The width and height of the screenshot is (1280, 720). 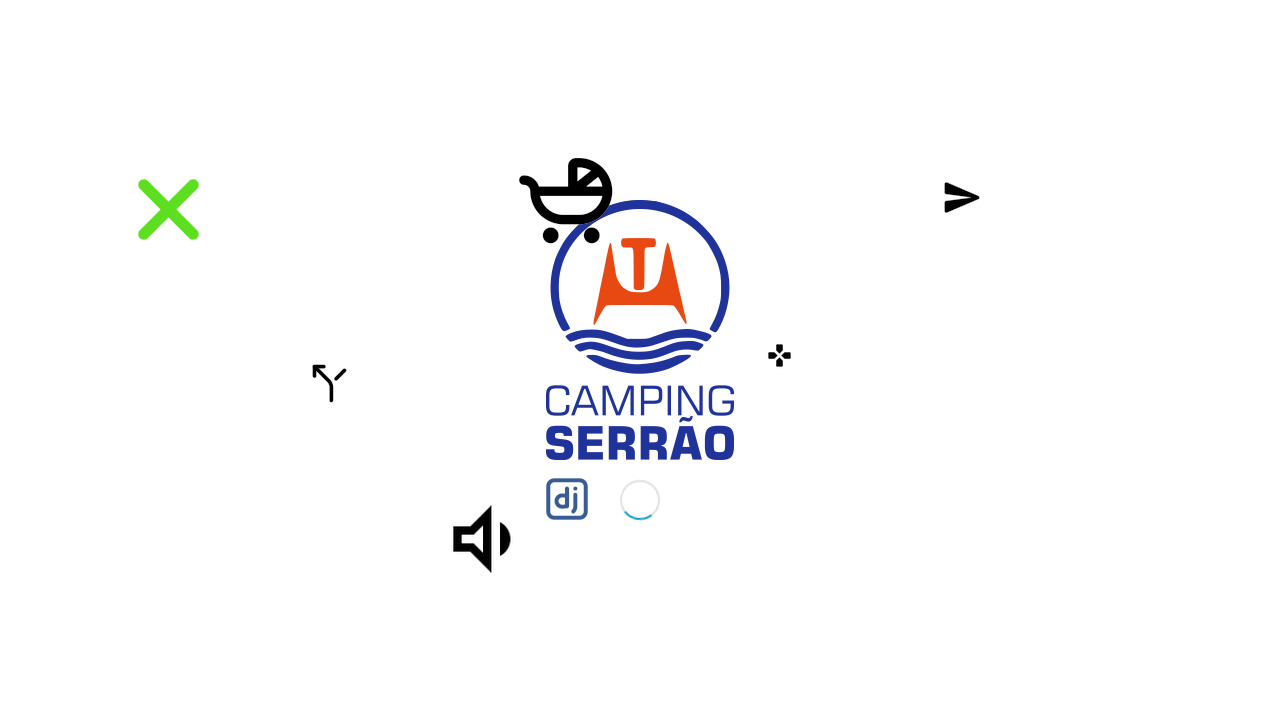 I want to click on access gaming features or settings, so click(x=779, y=355).